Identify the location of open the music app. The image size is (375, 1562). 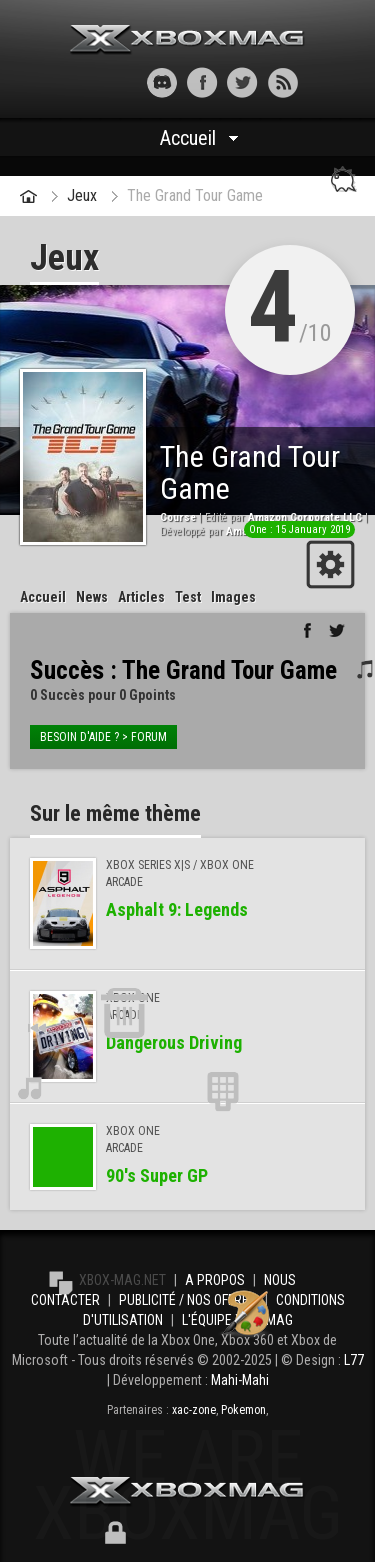
(365, 670).